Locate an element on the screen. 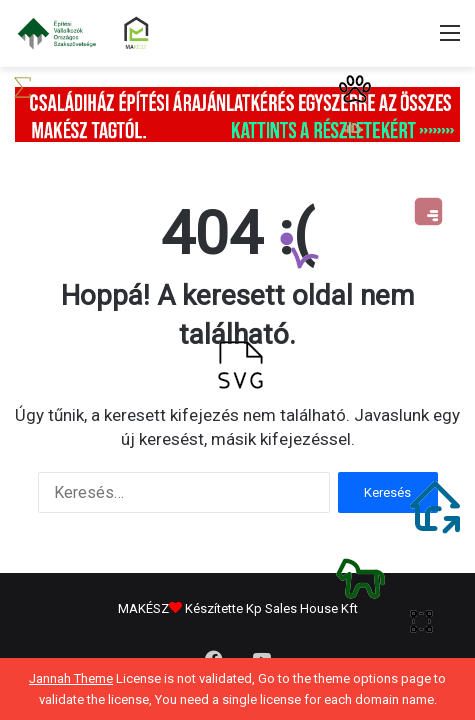  open an SVG file is located at coordinates (241, 367).